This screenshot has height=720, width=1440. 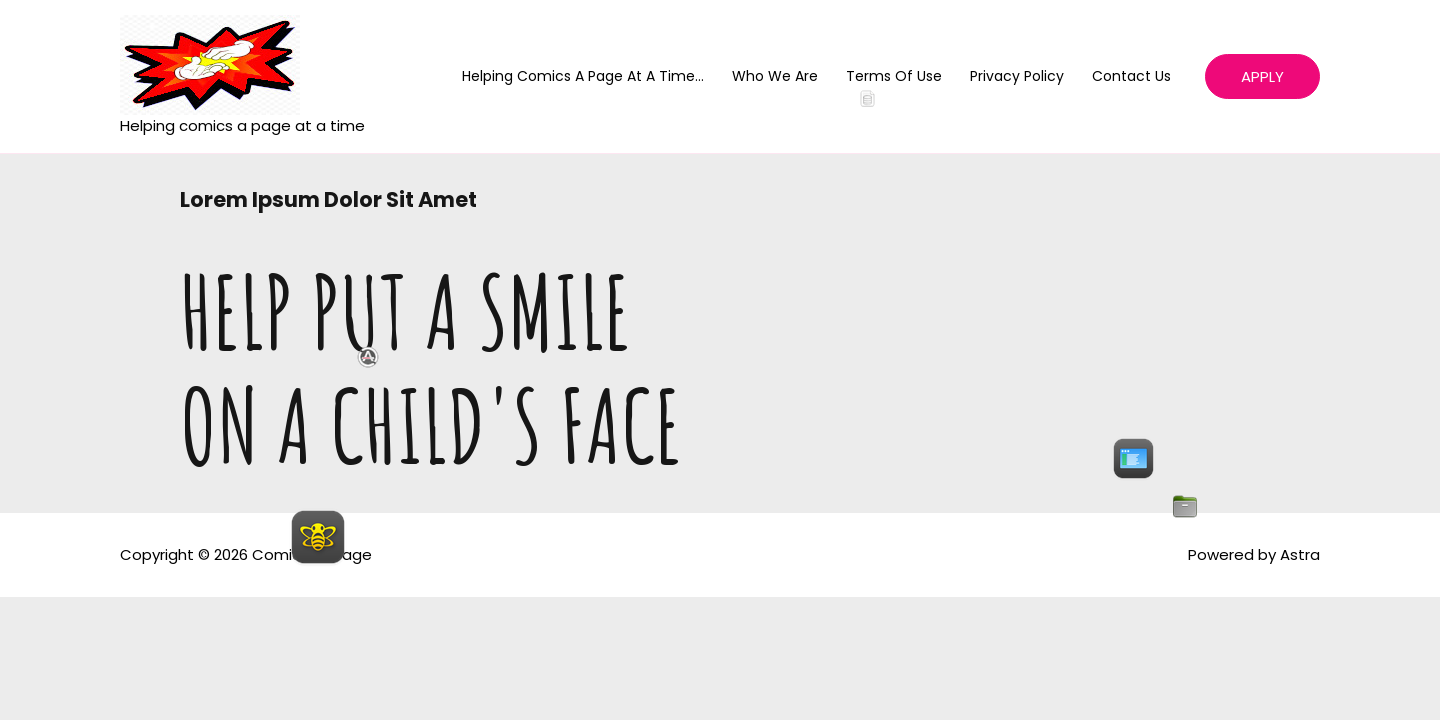 I want to click on open file manager application, so click(x=1185, y=506).